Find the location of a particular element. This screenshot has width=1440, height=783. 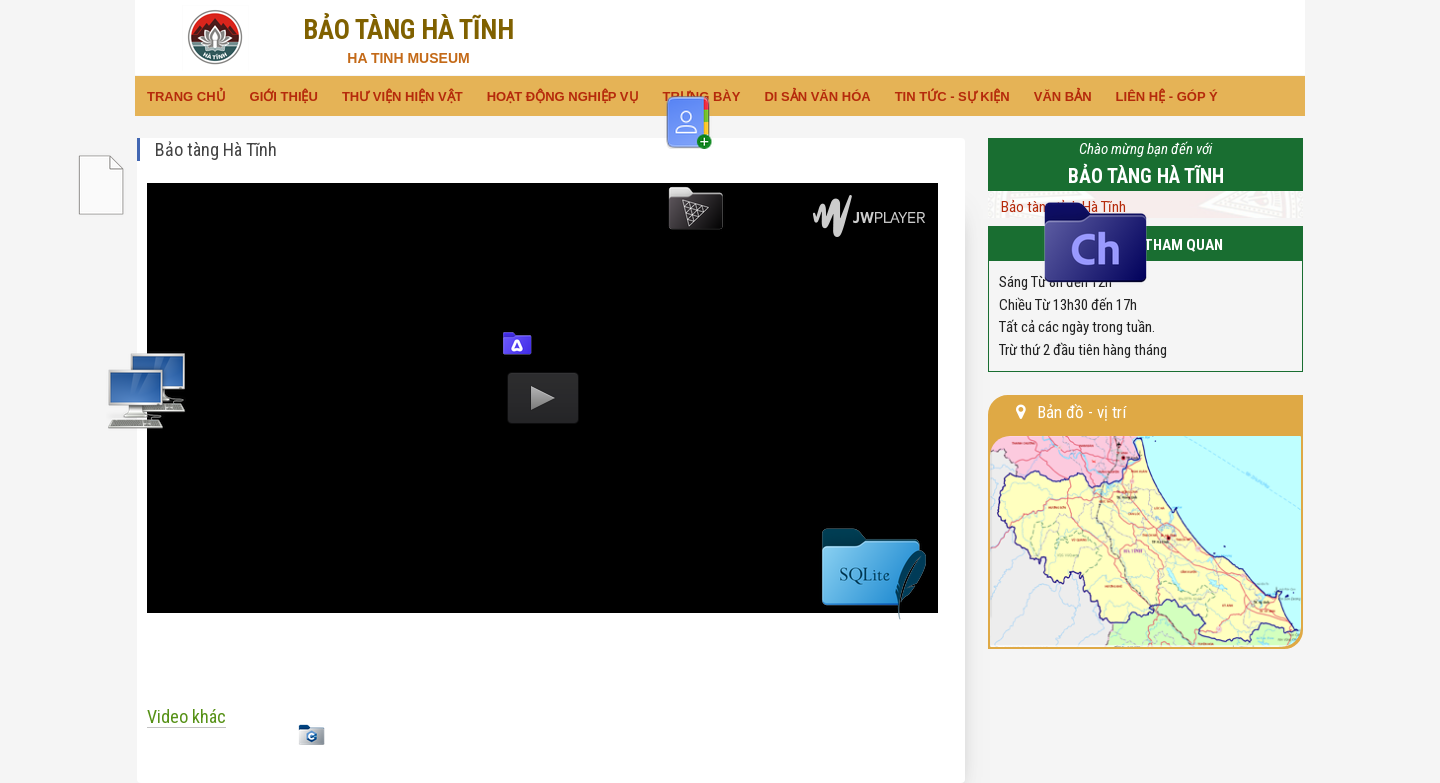

indicates network connection is idle with no active traffic is located at coordinates (146, 391).